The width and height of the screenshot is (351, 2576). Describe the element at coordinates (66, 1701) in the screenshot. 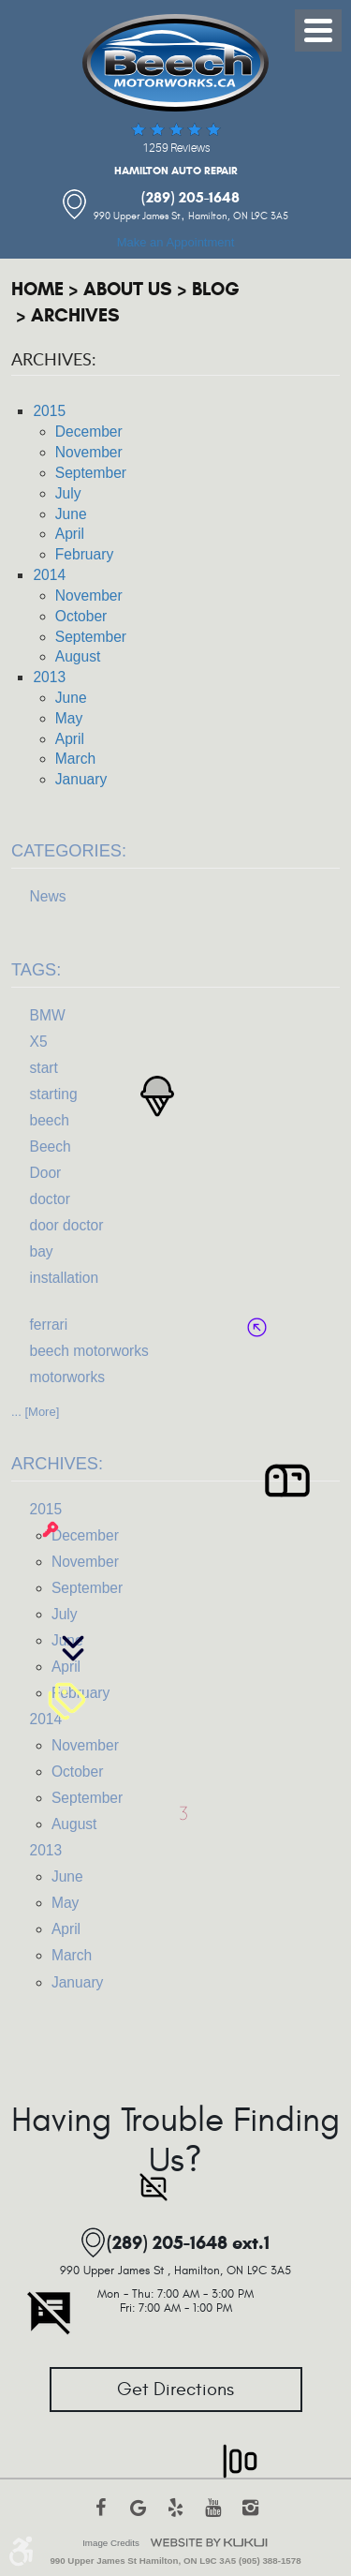

I see `manage tags or labels` at that location.